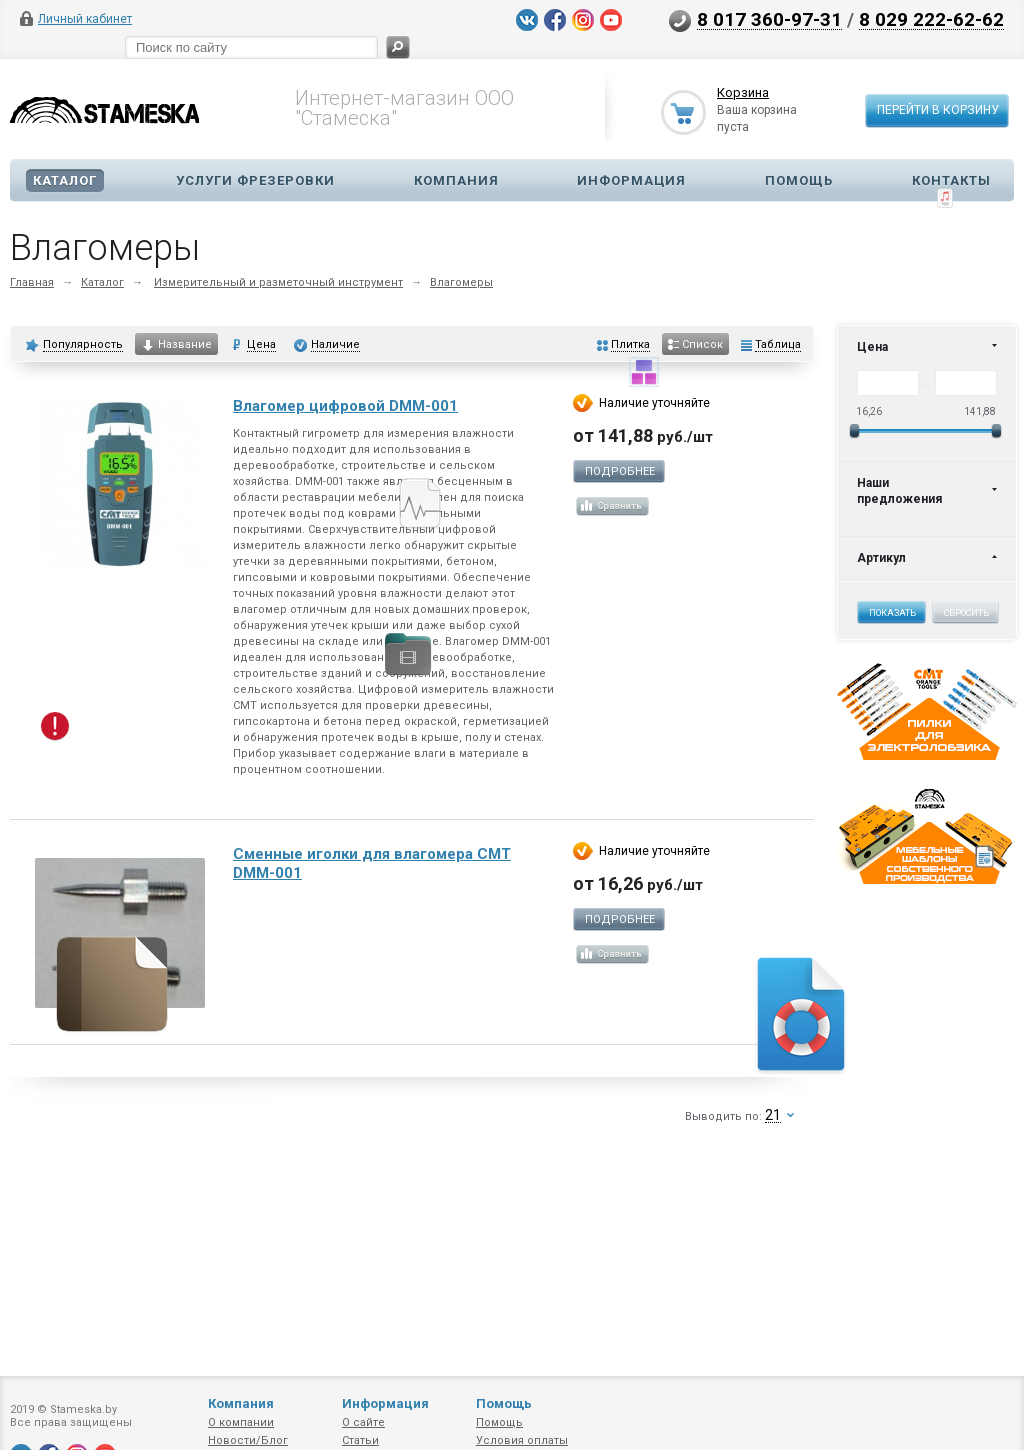  Describe the element at coordinates (112, 980) in the screenshot. I see `change desktop wallpaper settings` at that location.